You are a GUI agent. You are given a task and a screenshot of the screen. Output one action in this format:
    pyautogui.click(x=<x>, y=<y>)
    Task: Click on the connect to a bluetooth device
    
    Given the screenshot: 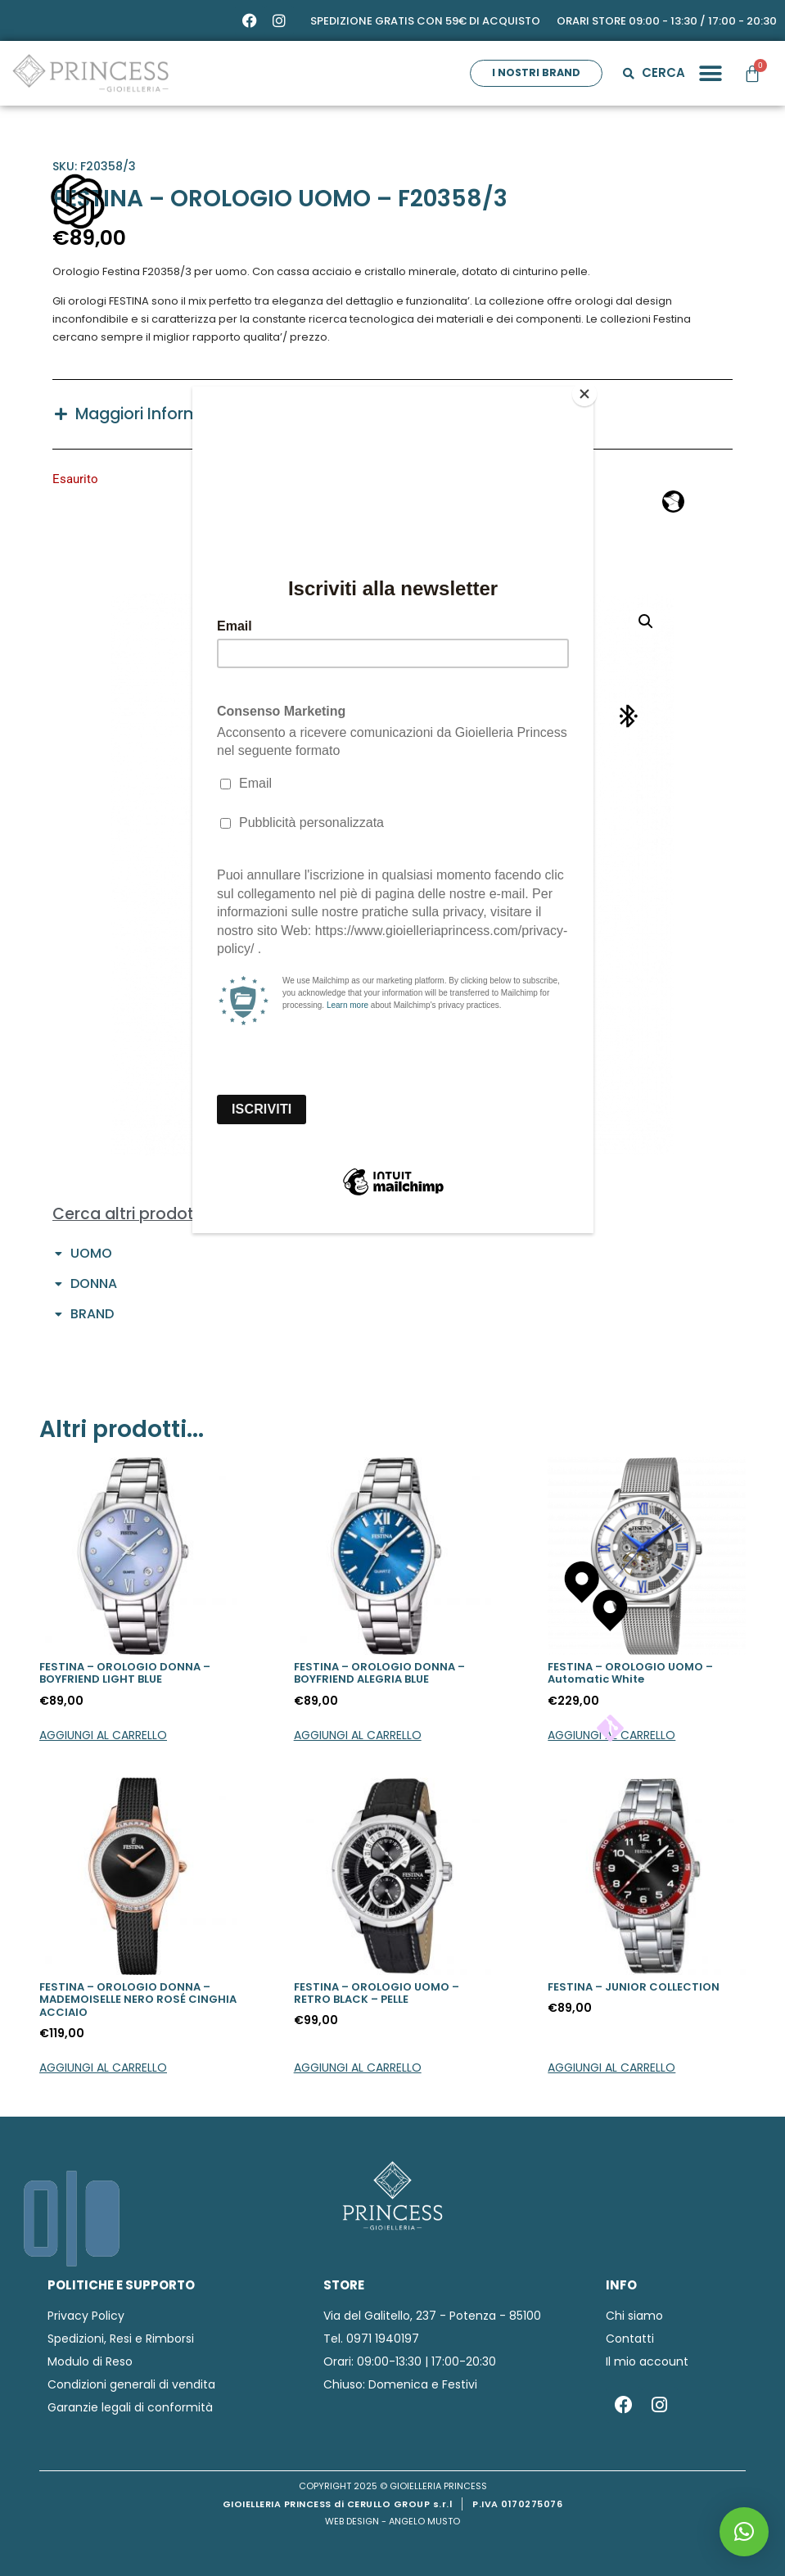 What is the action you would take?
    pyautogui.click(x=627, y=716)
    